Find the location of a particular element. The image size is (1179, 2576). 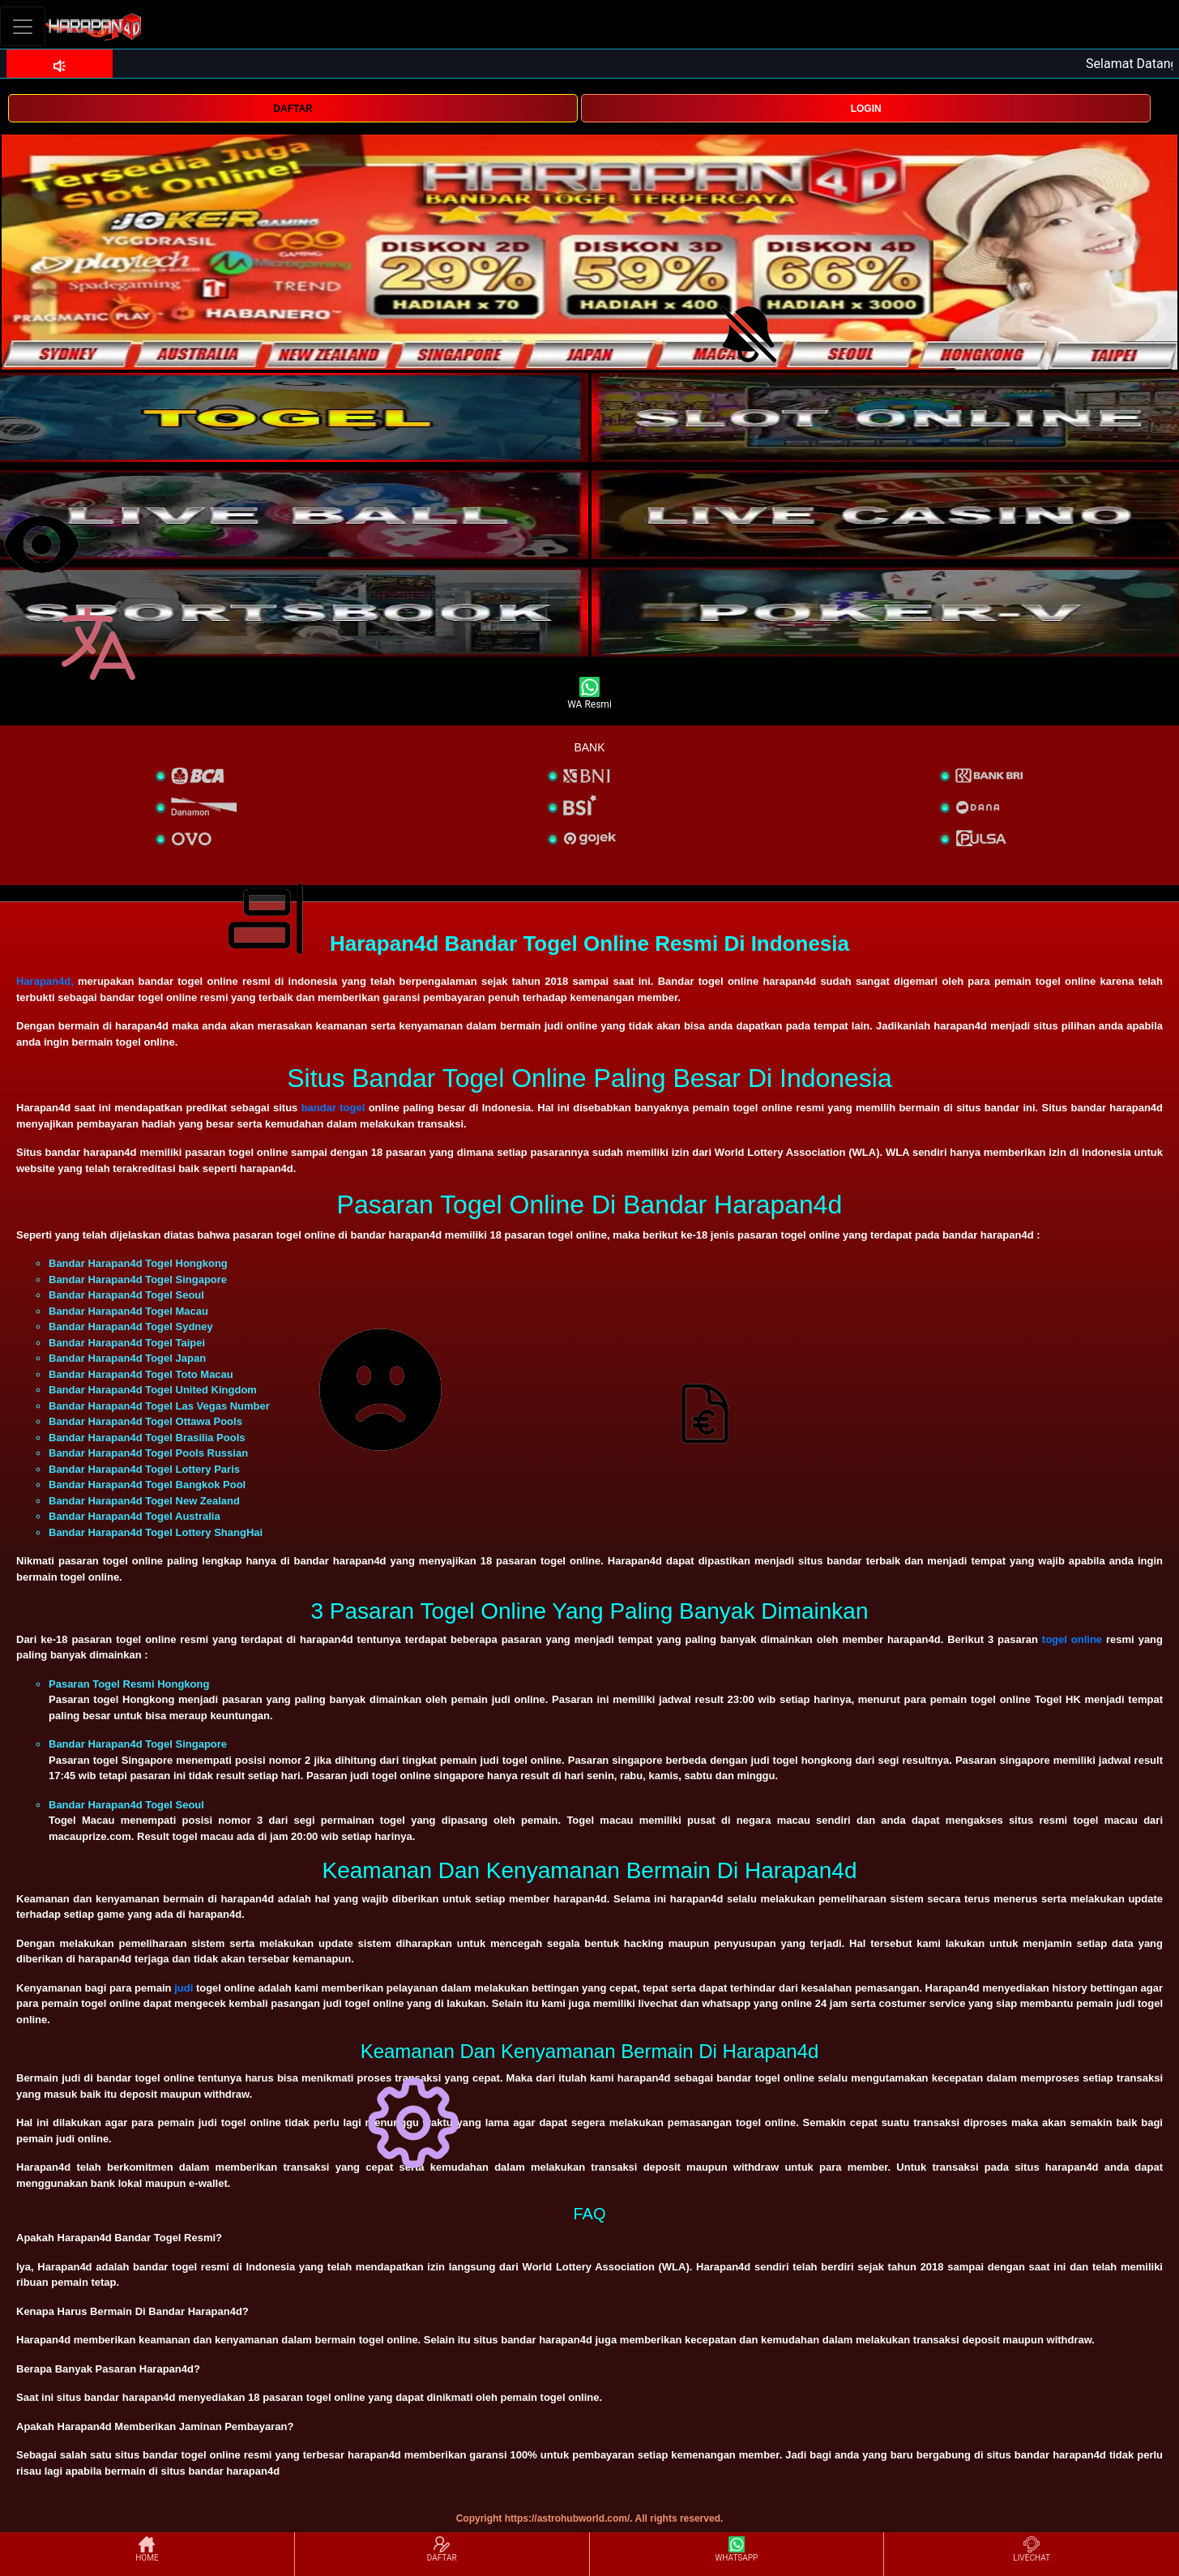

access settings or preferences is located at coordinates (413, 2123).